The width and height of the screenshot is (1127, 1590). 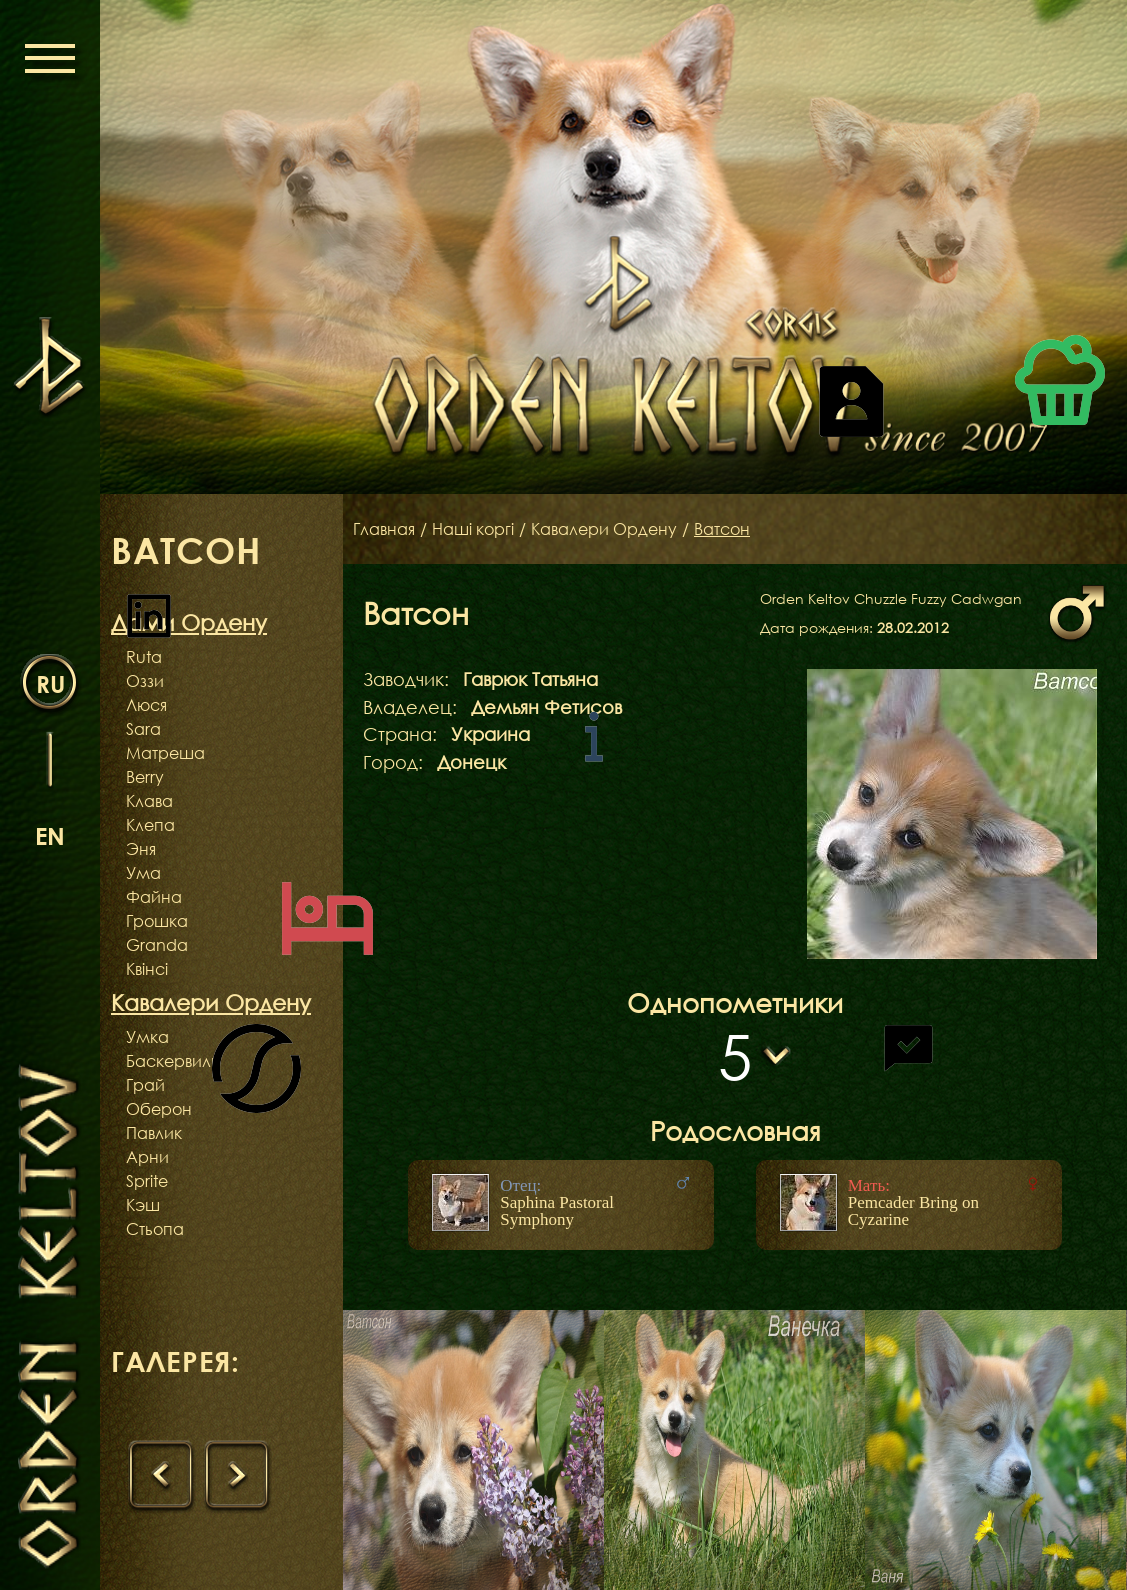 I want to click on view more information about this item, so click(x=594, y=738).